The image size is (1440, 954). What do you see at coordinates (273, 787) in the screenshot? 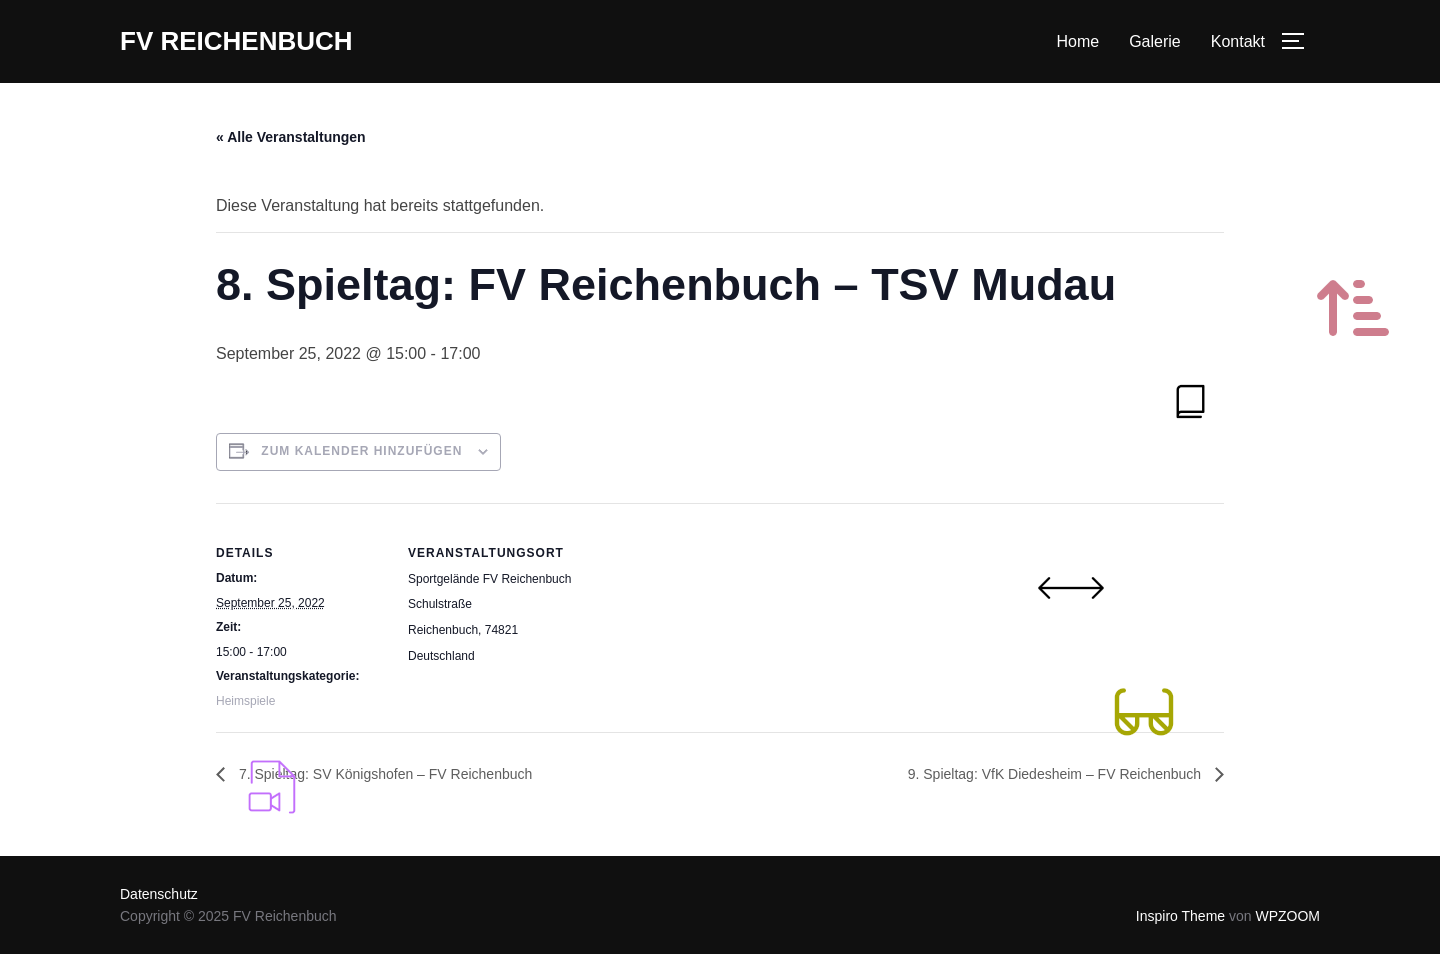
I see `access a video file` at bounding box center [273, 787].